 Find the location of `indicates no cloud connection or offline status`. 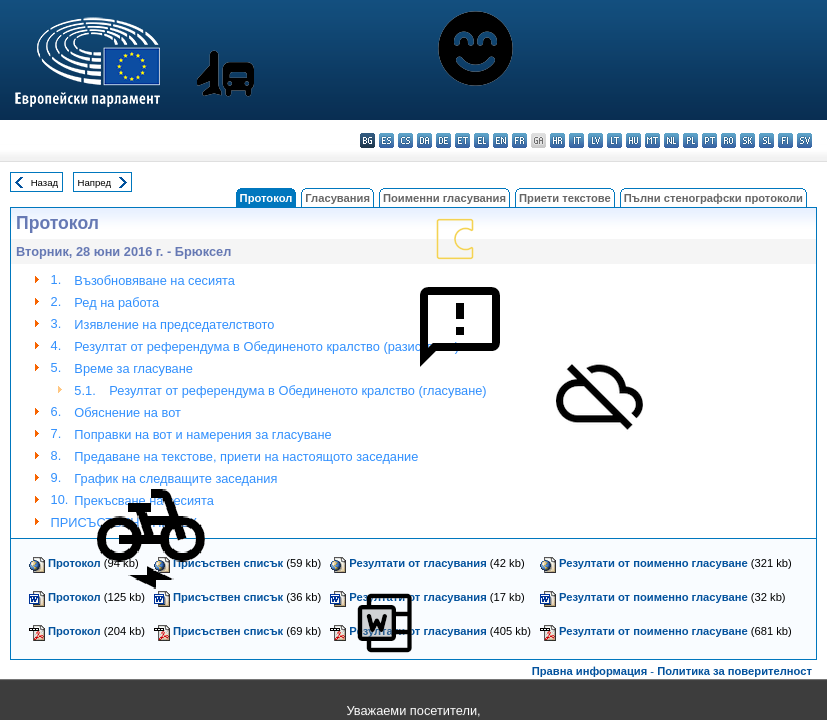

indicates no cloud connection or offline status is located at coordinates (599, 393).